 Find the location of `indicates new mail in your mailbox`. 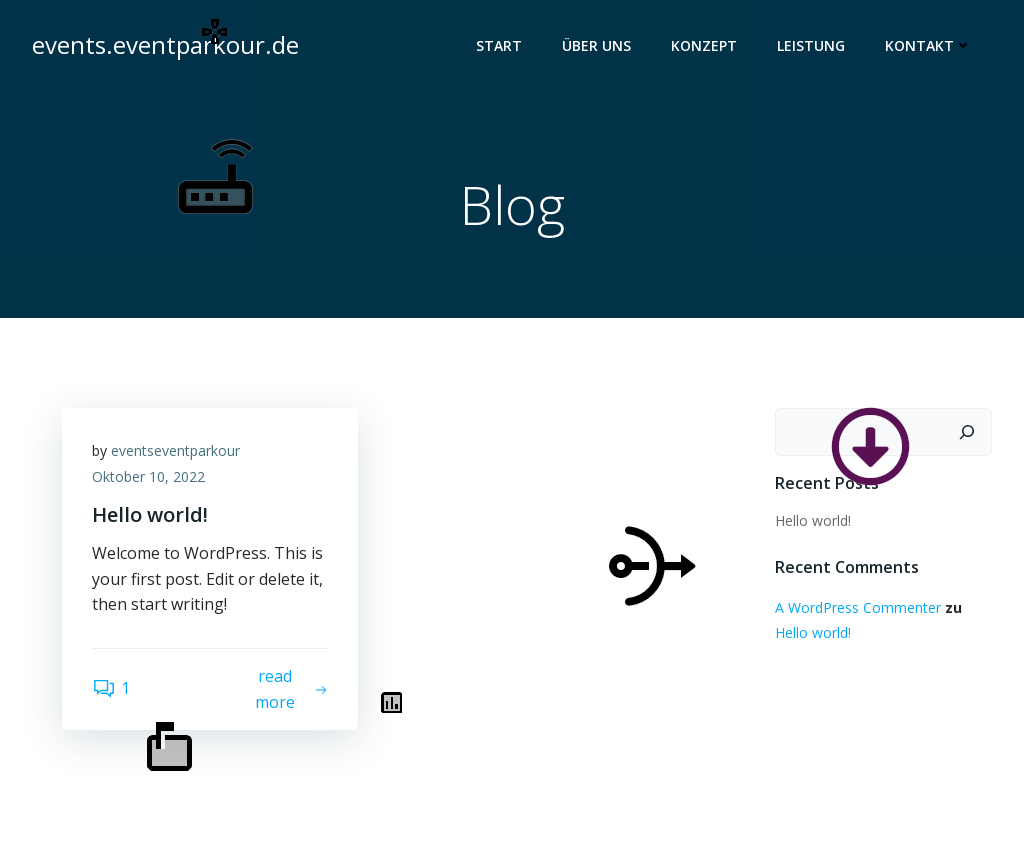

indicates new mail in your mailbox is located at coordinates (169, 748).